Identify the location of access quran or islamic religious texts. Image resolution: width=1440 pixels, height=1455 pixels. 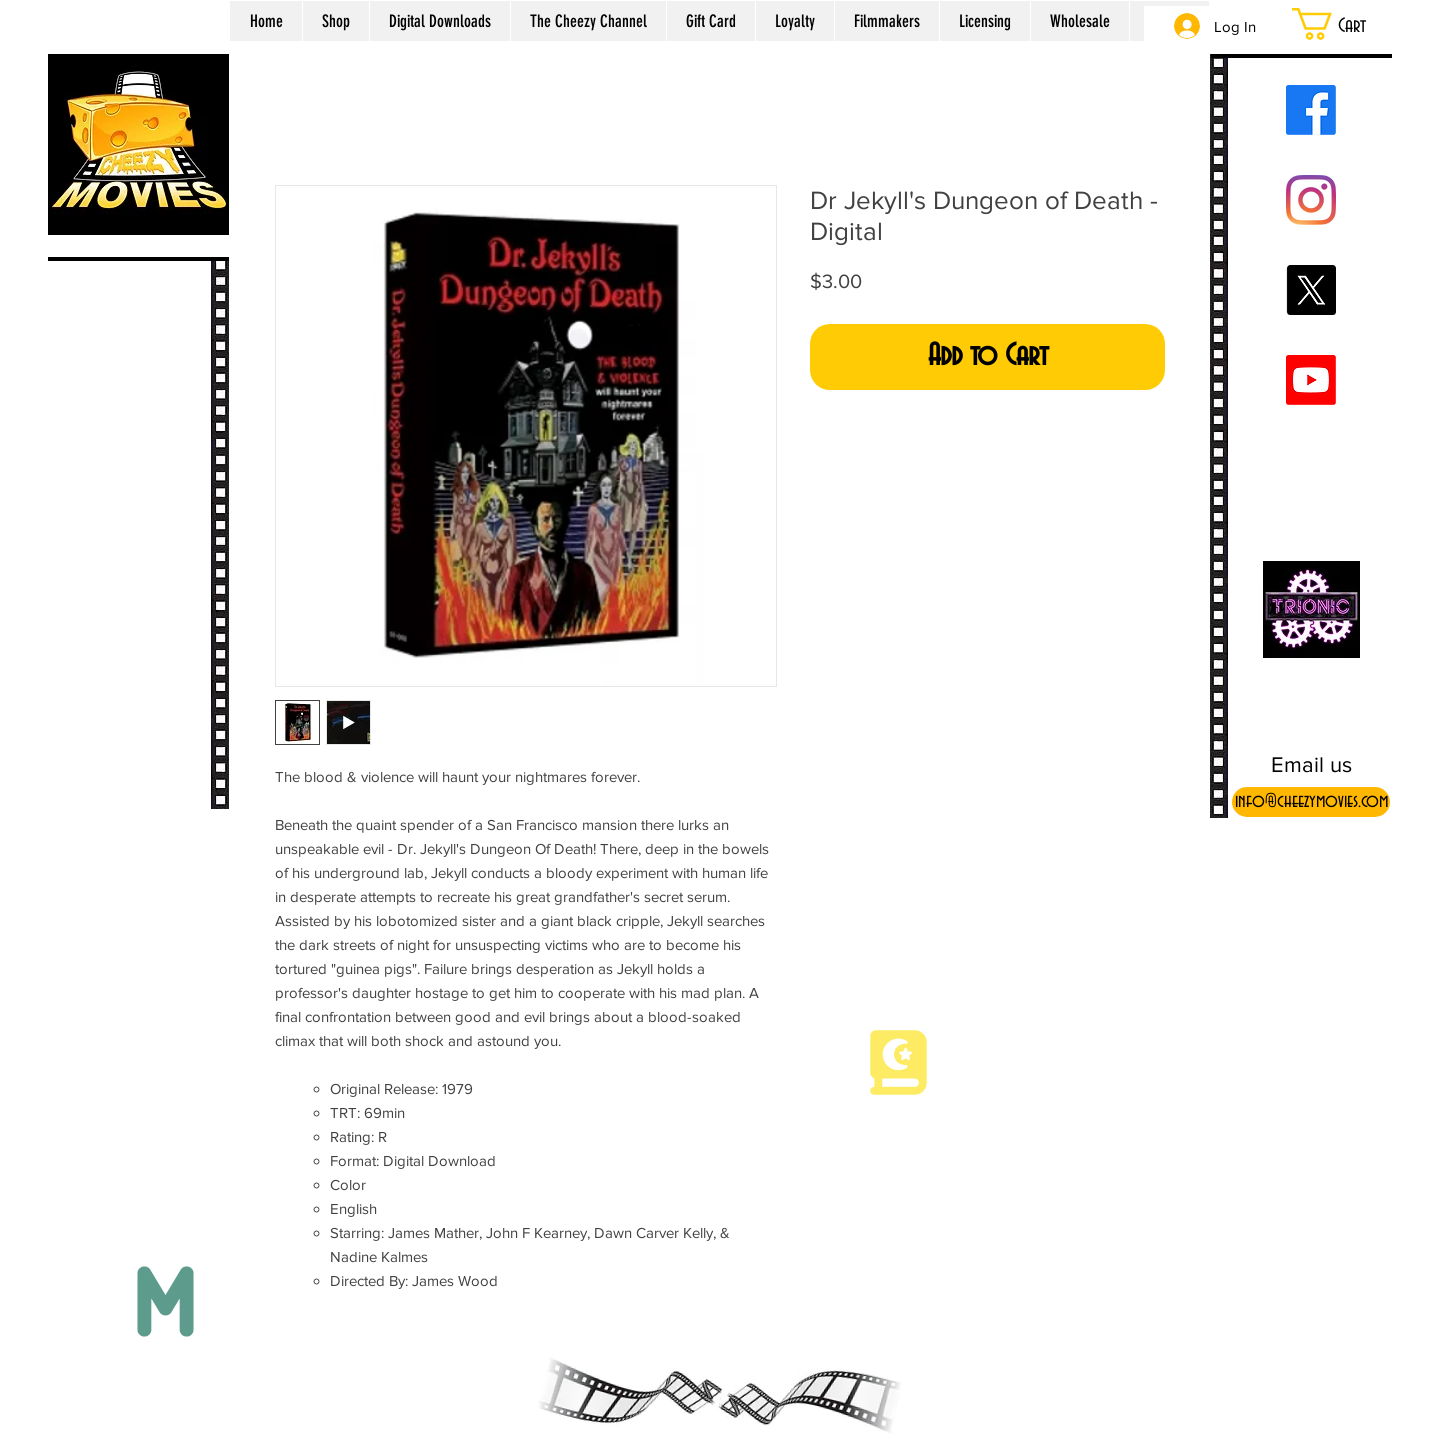
(898, 1062).